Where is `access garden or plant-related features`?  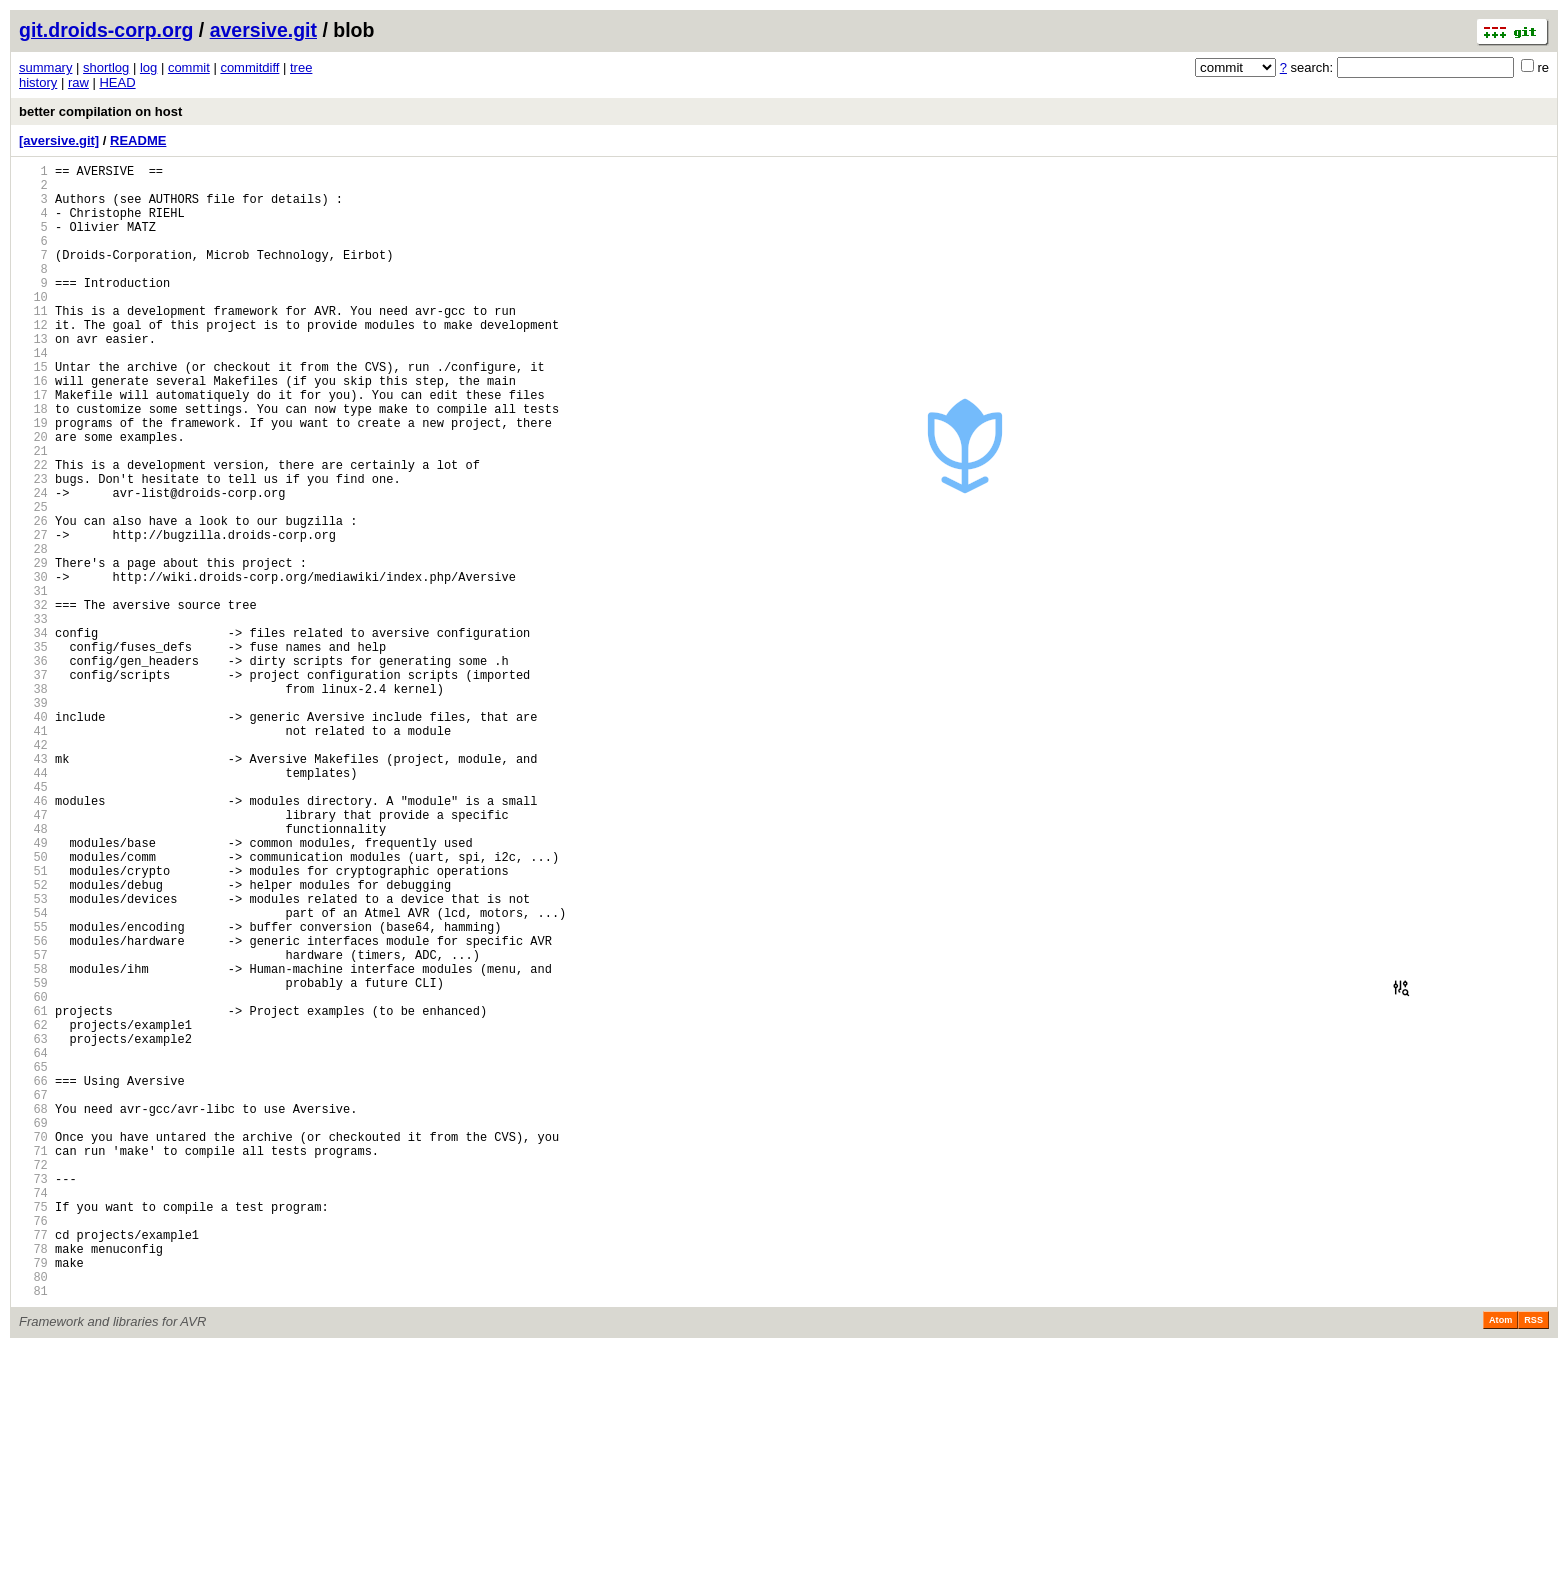 access garden or plant-related features is located at coordinates (965, 446).